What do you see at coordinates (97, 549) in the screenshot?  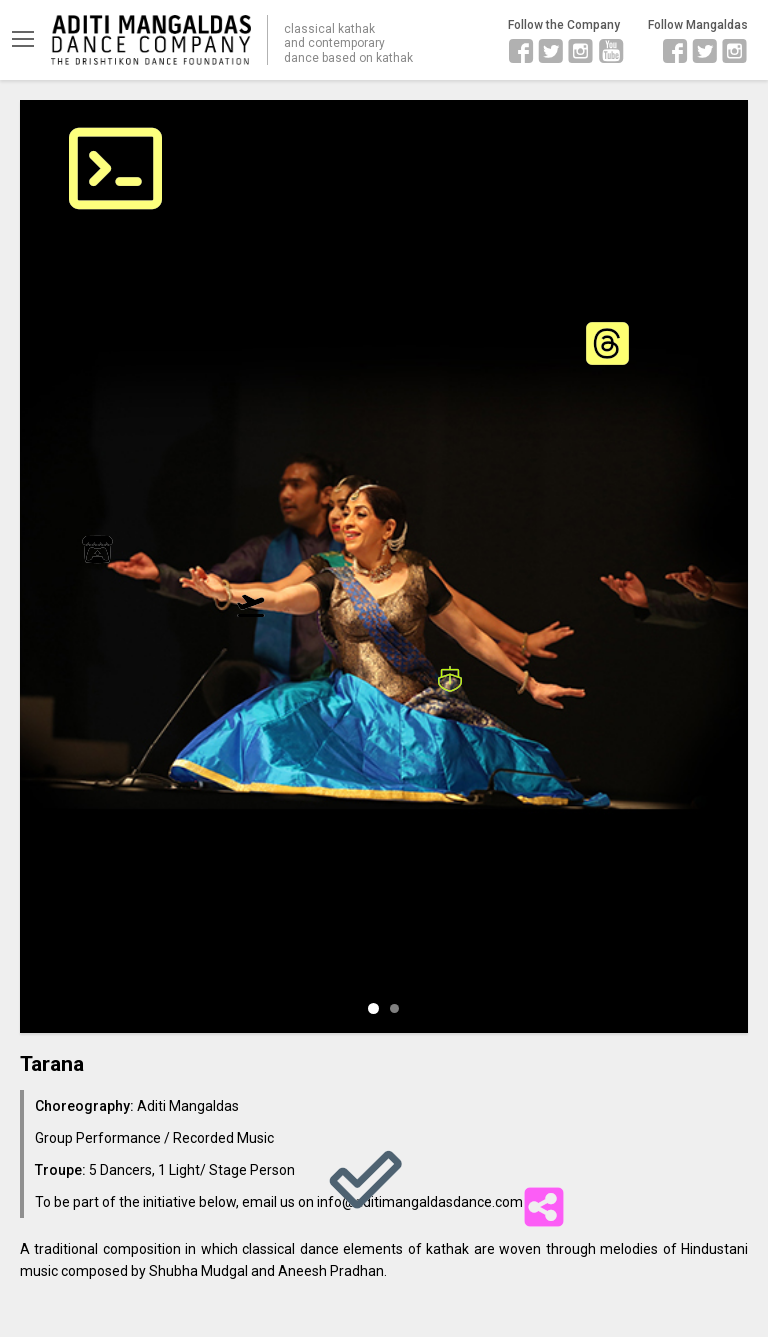 I see `visit itch.io indie game marketplace` at bounding box center [97, 549].